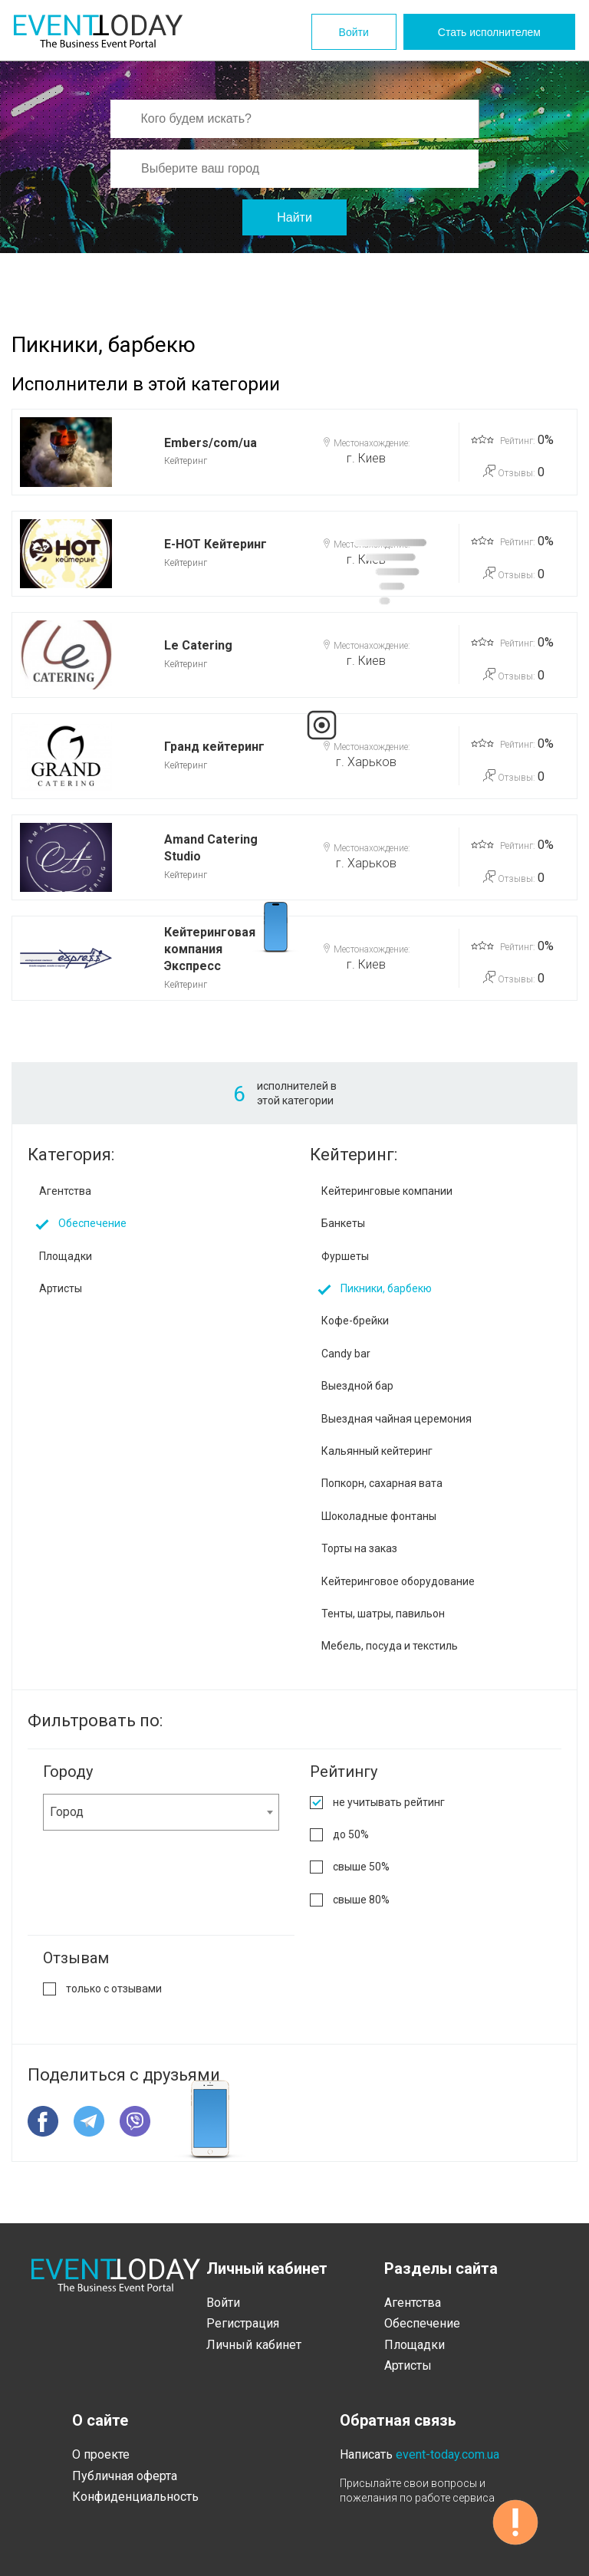 The height and width of the screenshot is (2576, 589). I want to click on open rhythmbox music player, so click(321, 725).